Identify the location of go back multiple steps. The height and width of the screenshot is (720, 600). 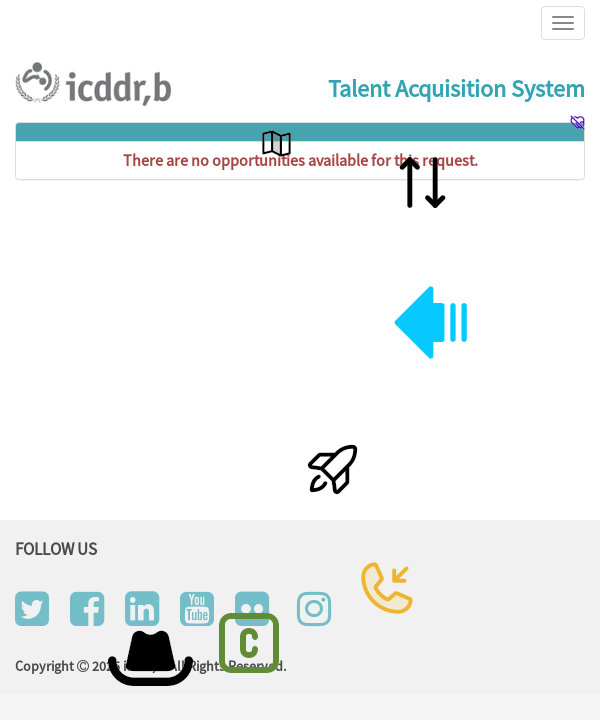
(433, 322).